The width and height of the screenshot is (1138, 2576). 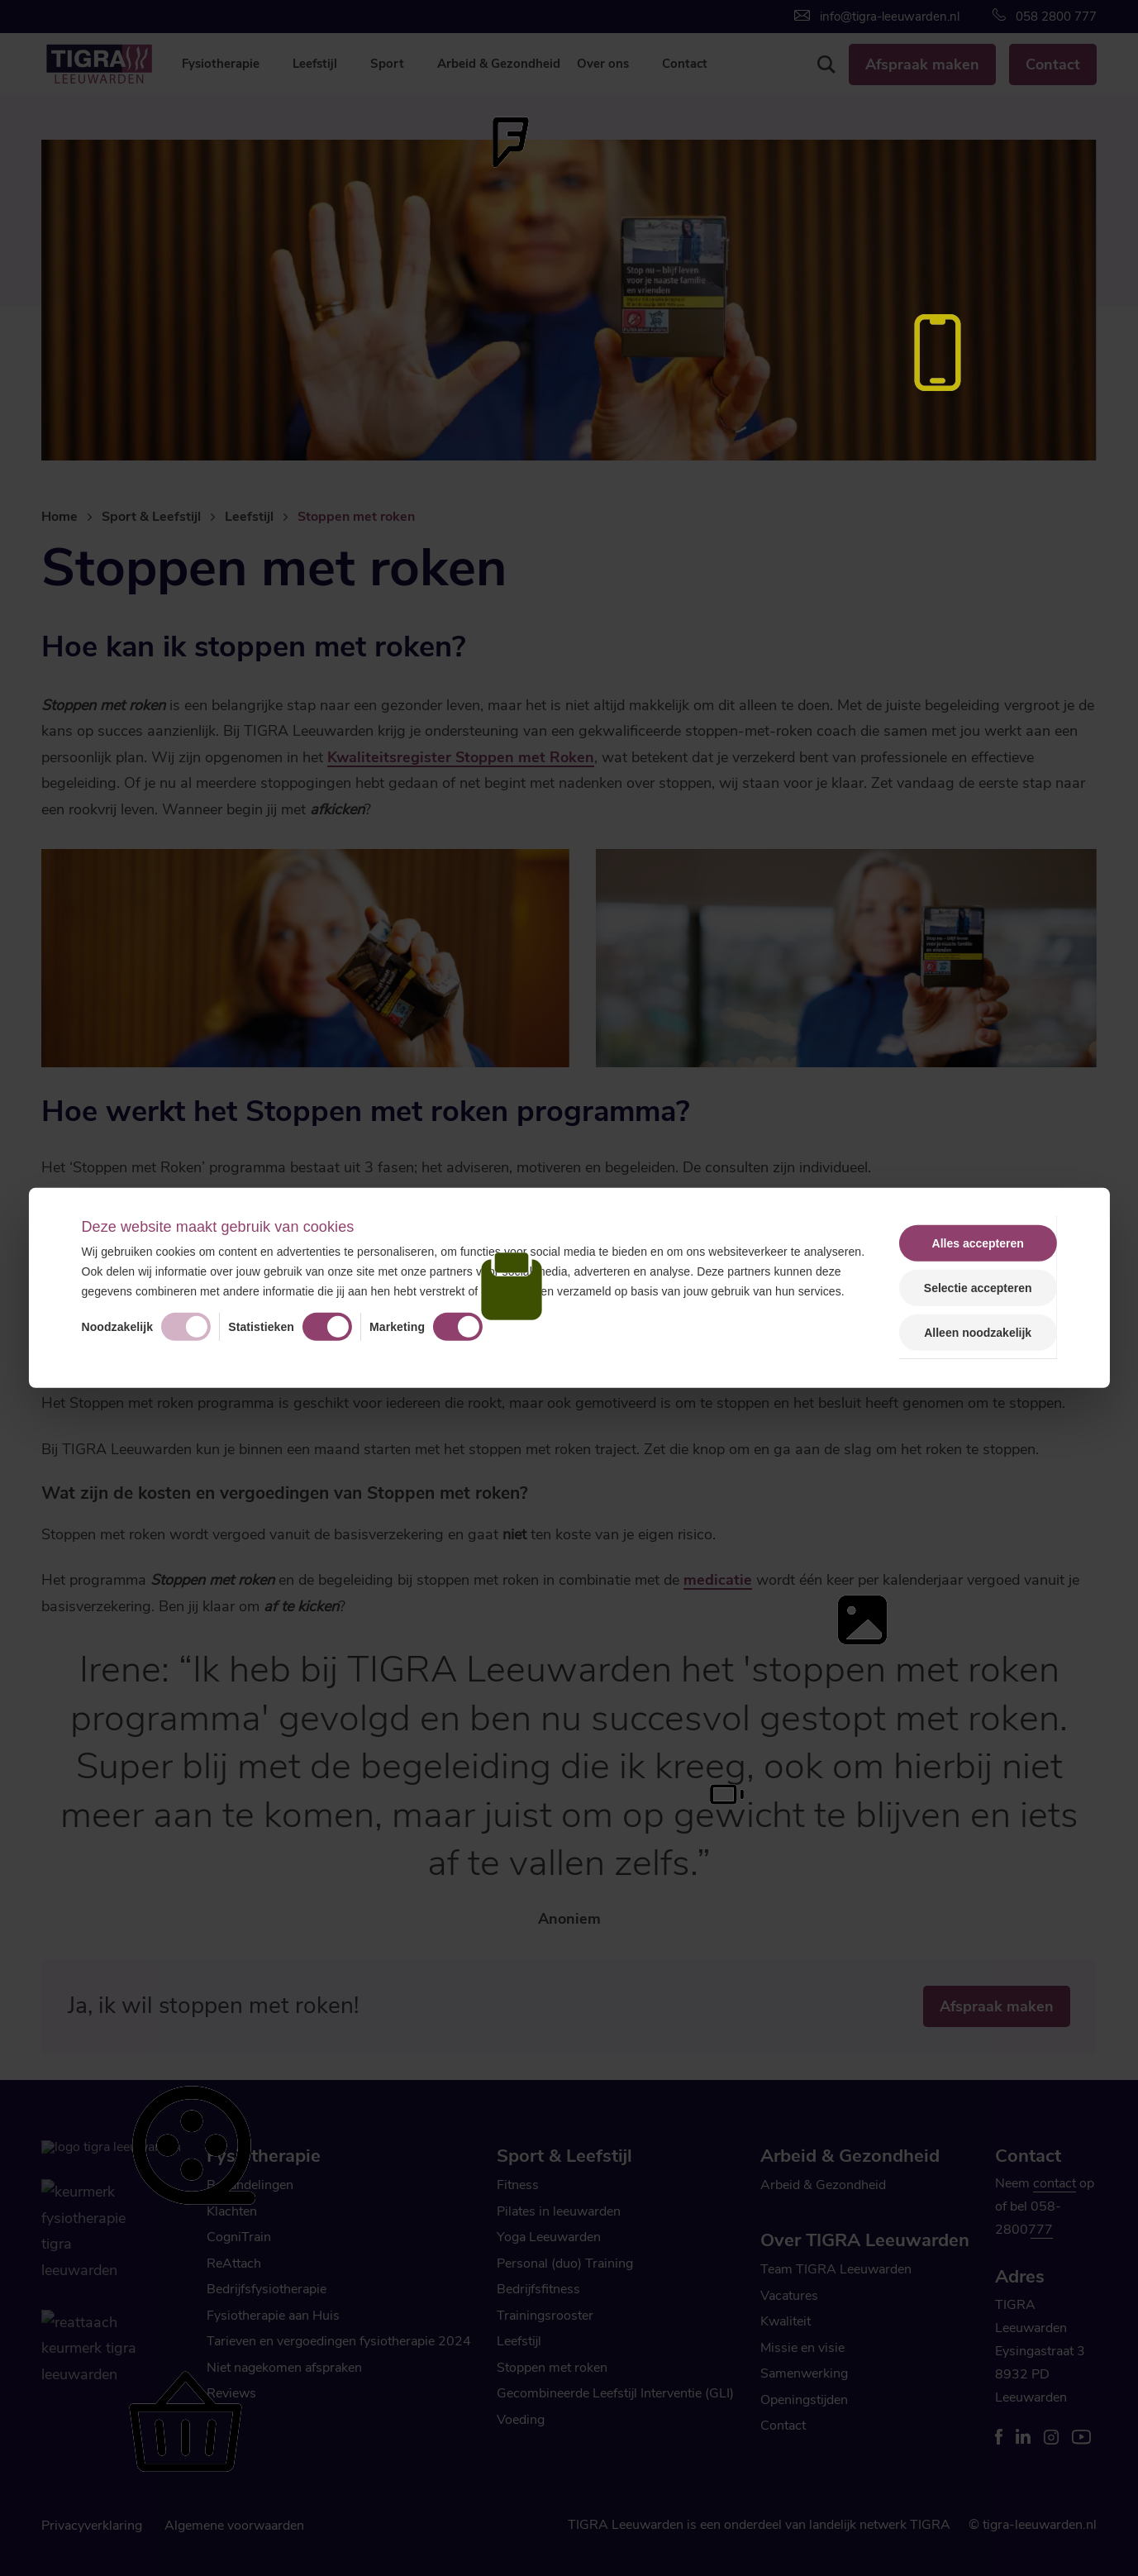 I want to click on open foursquare app, so click(x=511, y=142).